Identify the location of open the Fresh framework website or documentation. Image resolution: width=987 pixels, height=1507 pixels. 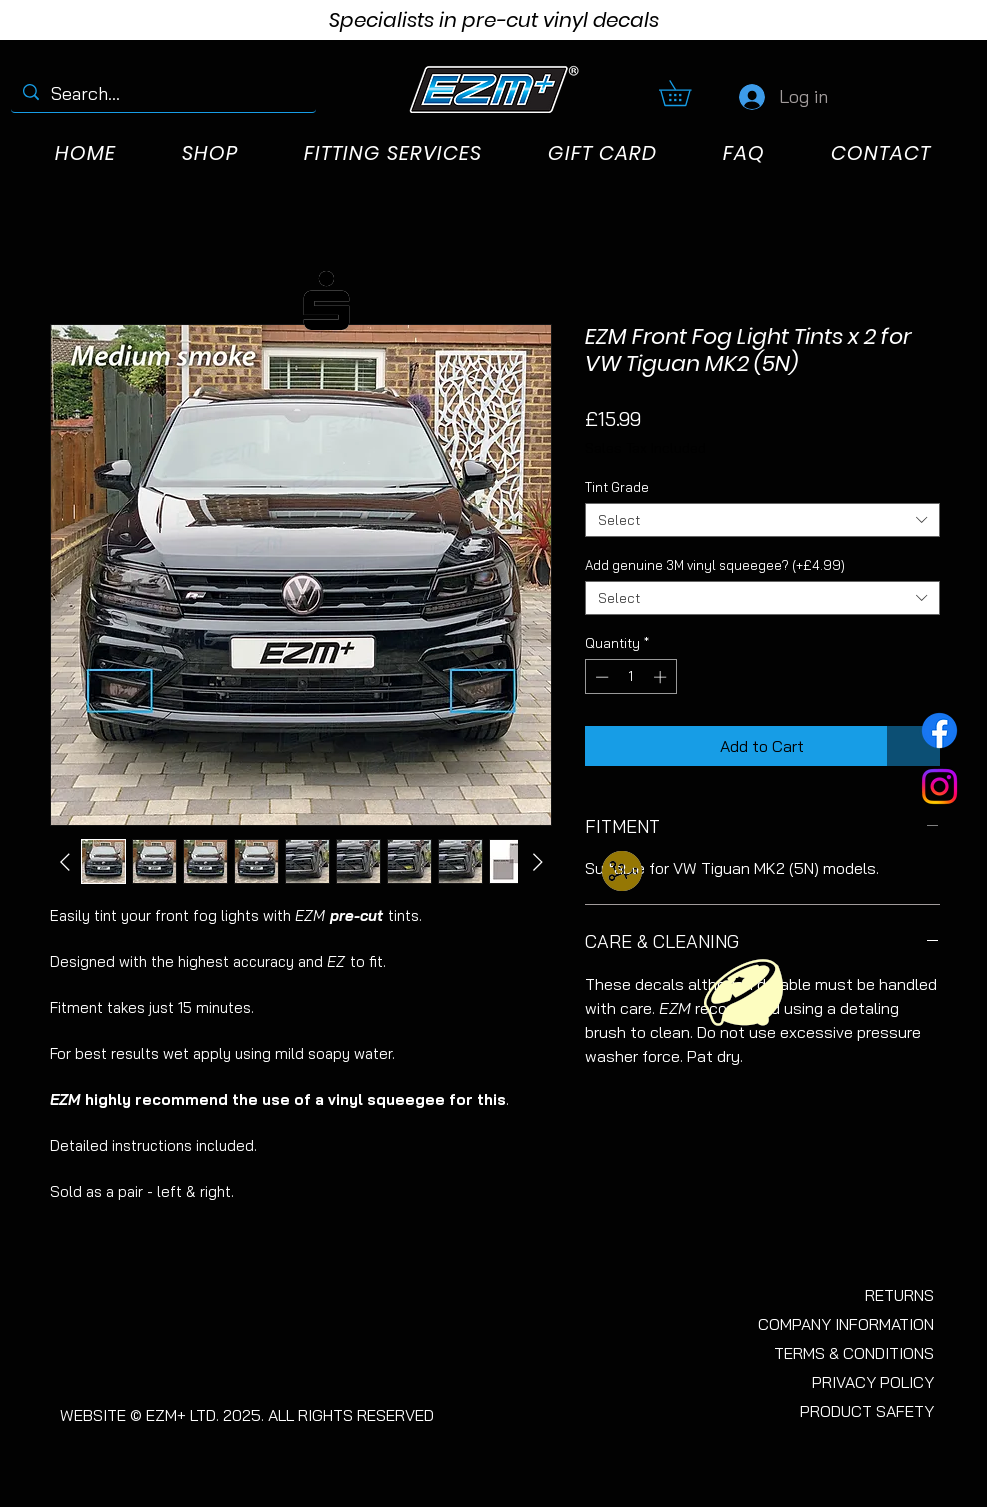
(743, 992).